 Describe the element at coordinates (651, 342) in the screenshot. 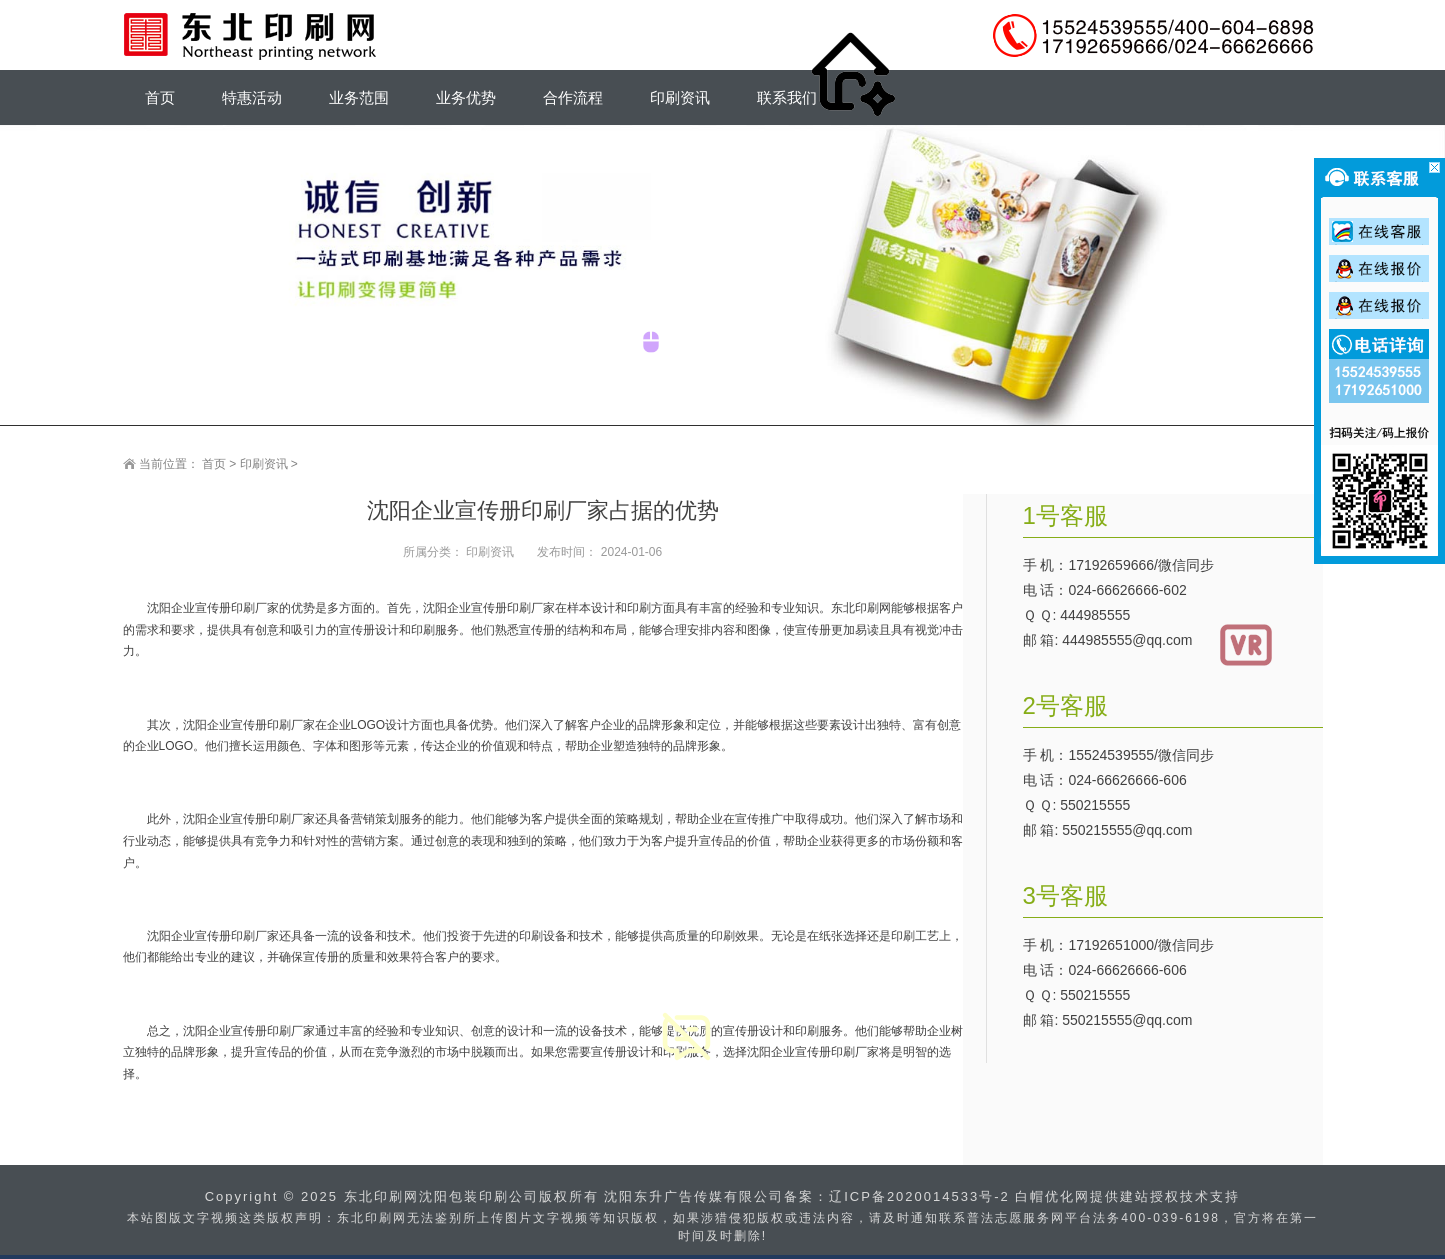

I see `indicates mouse input device settings` at that location.